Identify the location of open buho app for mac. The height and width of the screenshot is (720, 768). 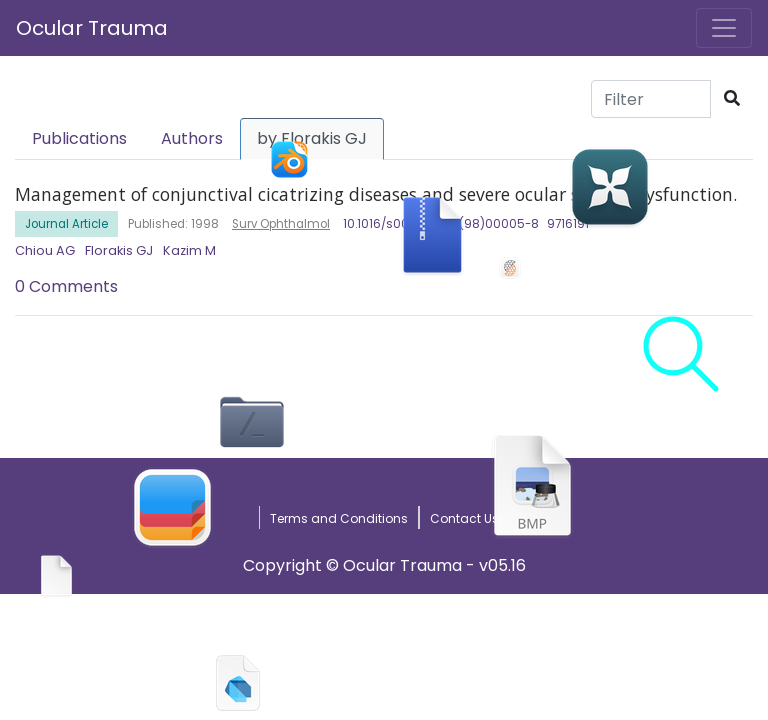
(172, 507).